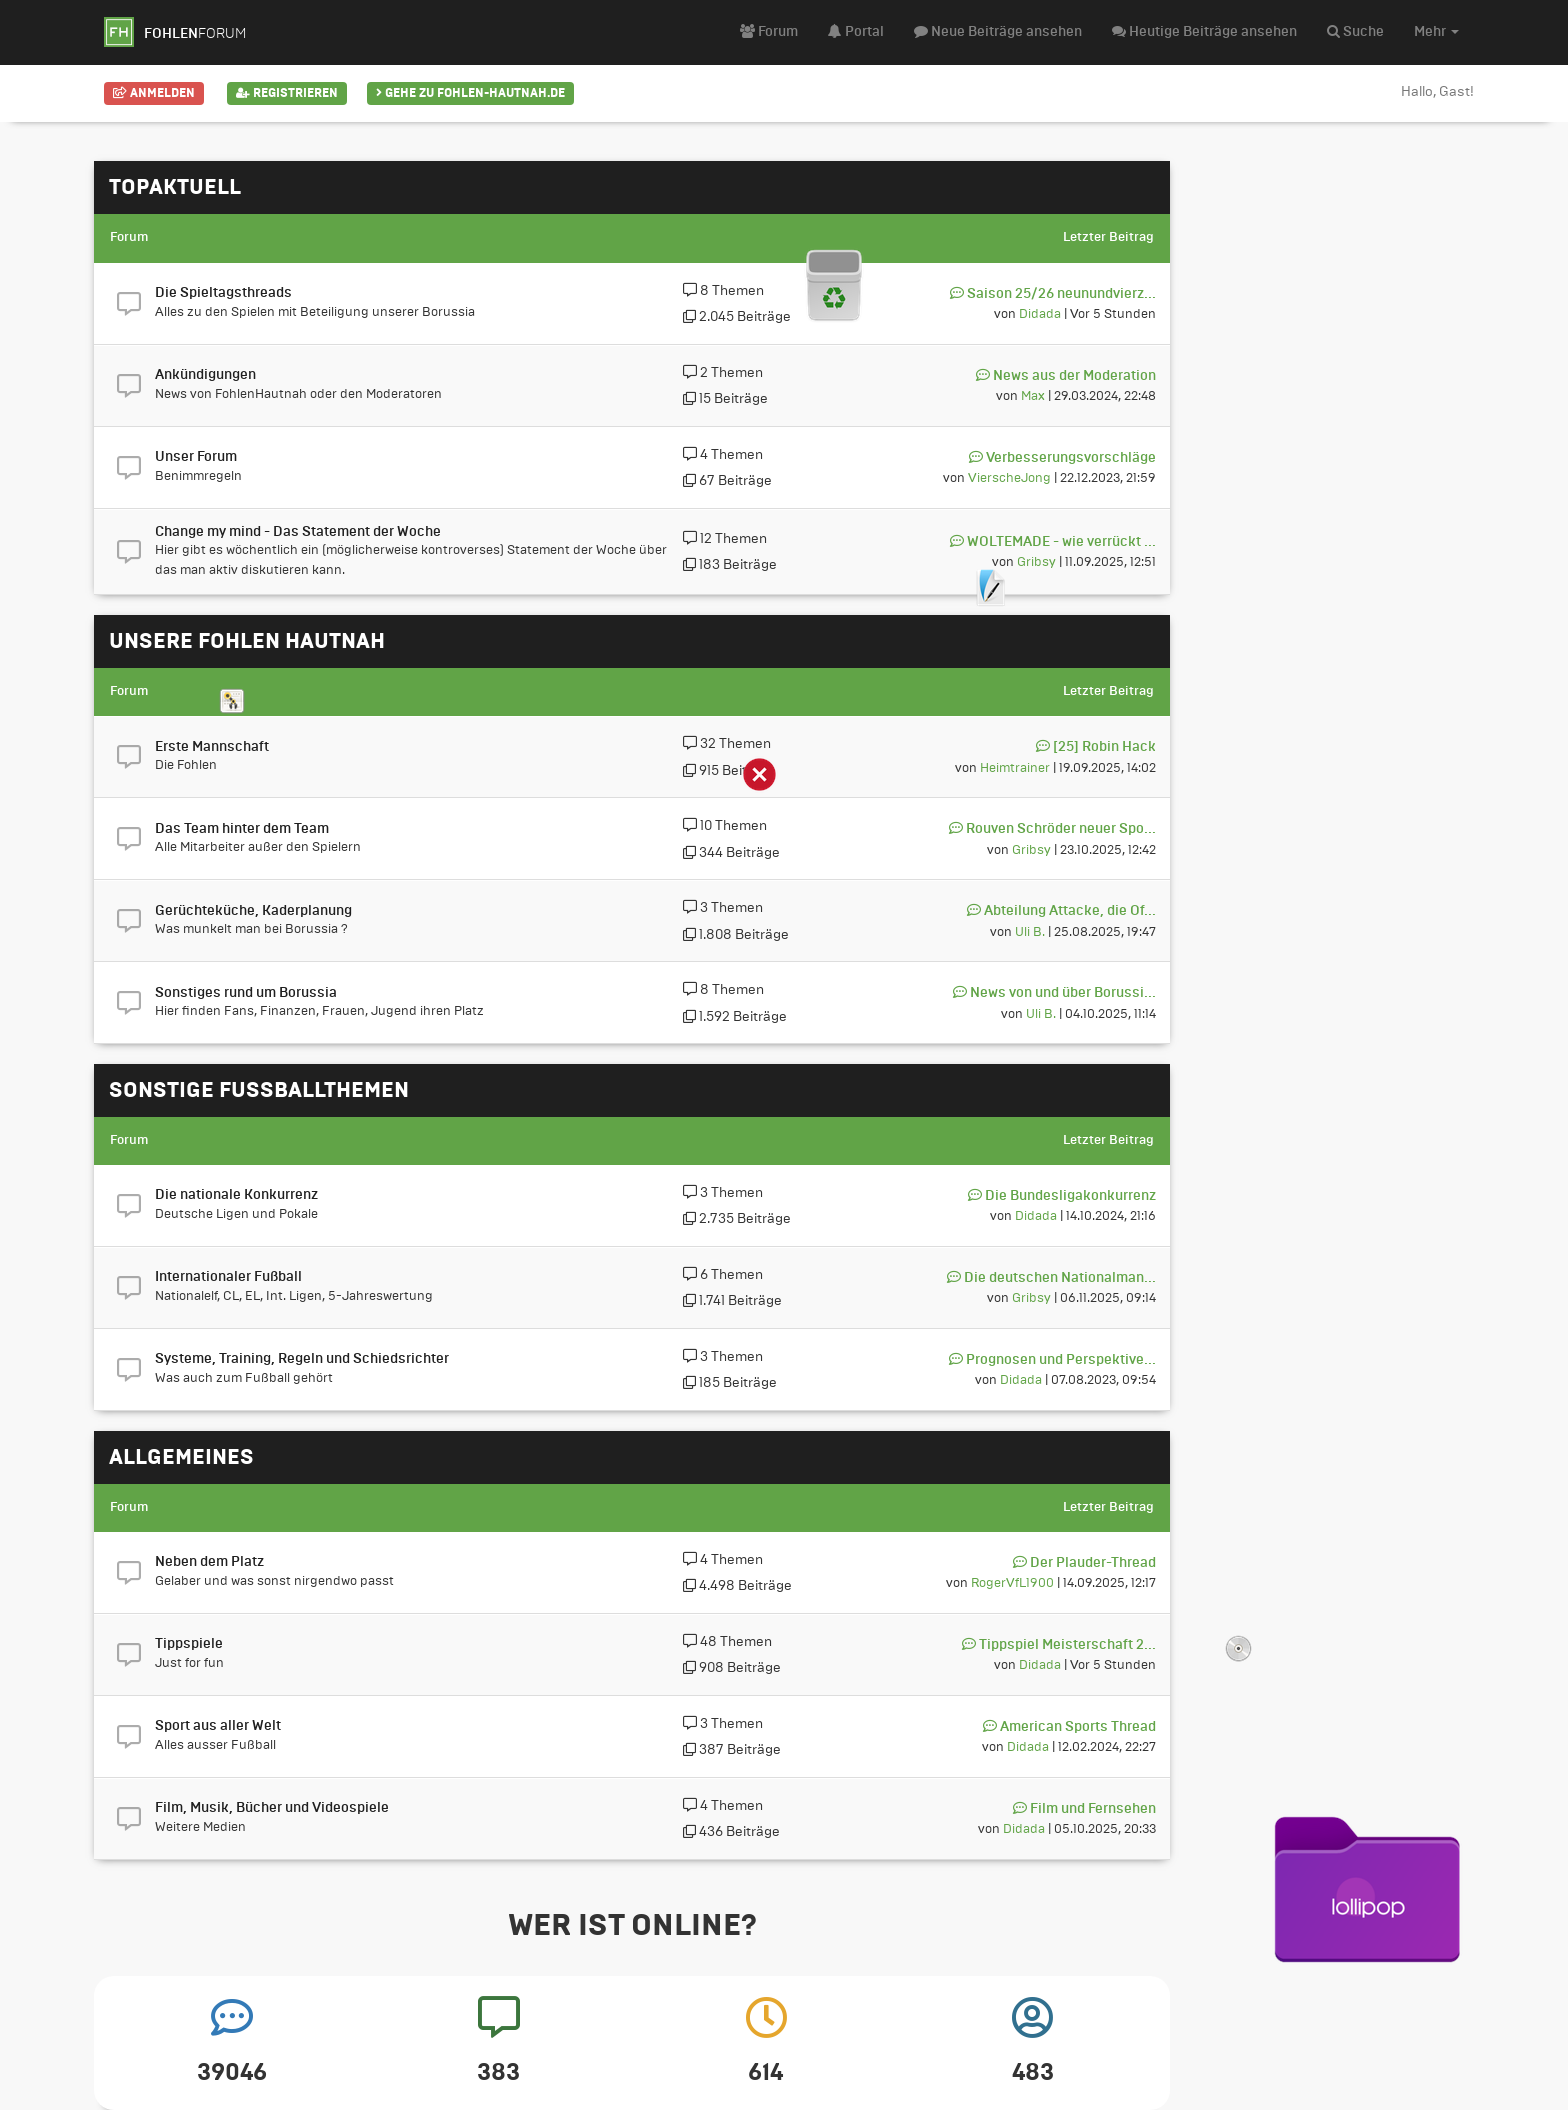 The width and height of the screenshot is (1568, 2110). What do you see at coordinates (834, 285) in the screenshot?
I see `open the trash or recycle bin` at bounding box center [834, 285].